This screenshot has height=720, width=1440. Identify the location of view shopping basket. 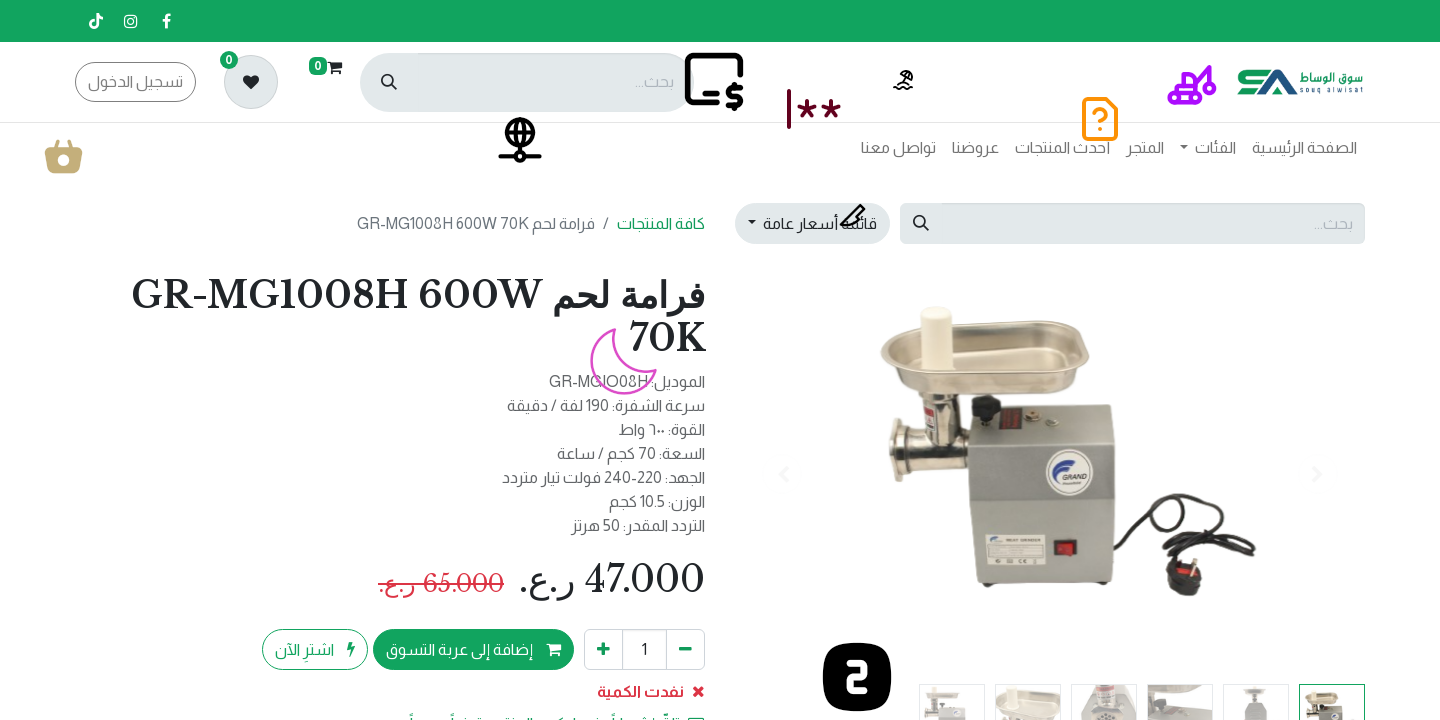
(63, 156).